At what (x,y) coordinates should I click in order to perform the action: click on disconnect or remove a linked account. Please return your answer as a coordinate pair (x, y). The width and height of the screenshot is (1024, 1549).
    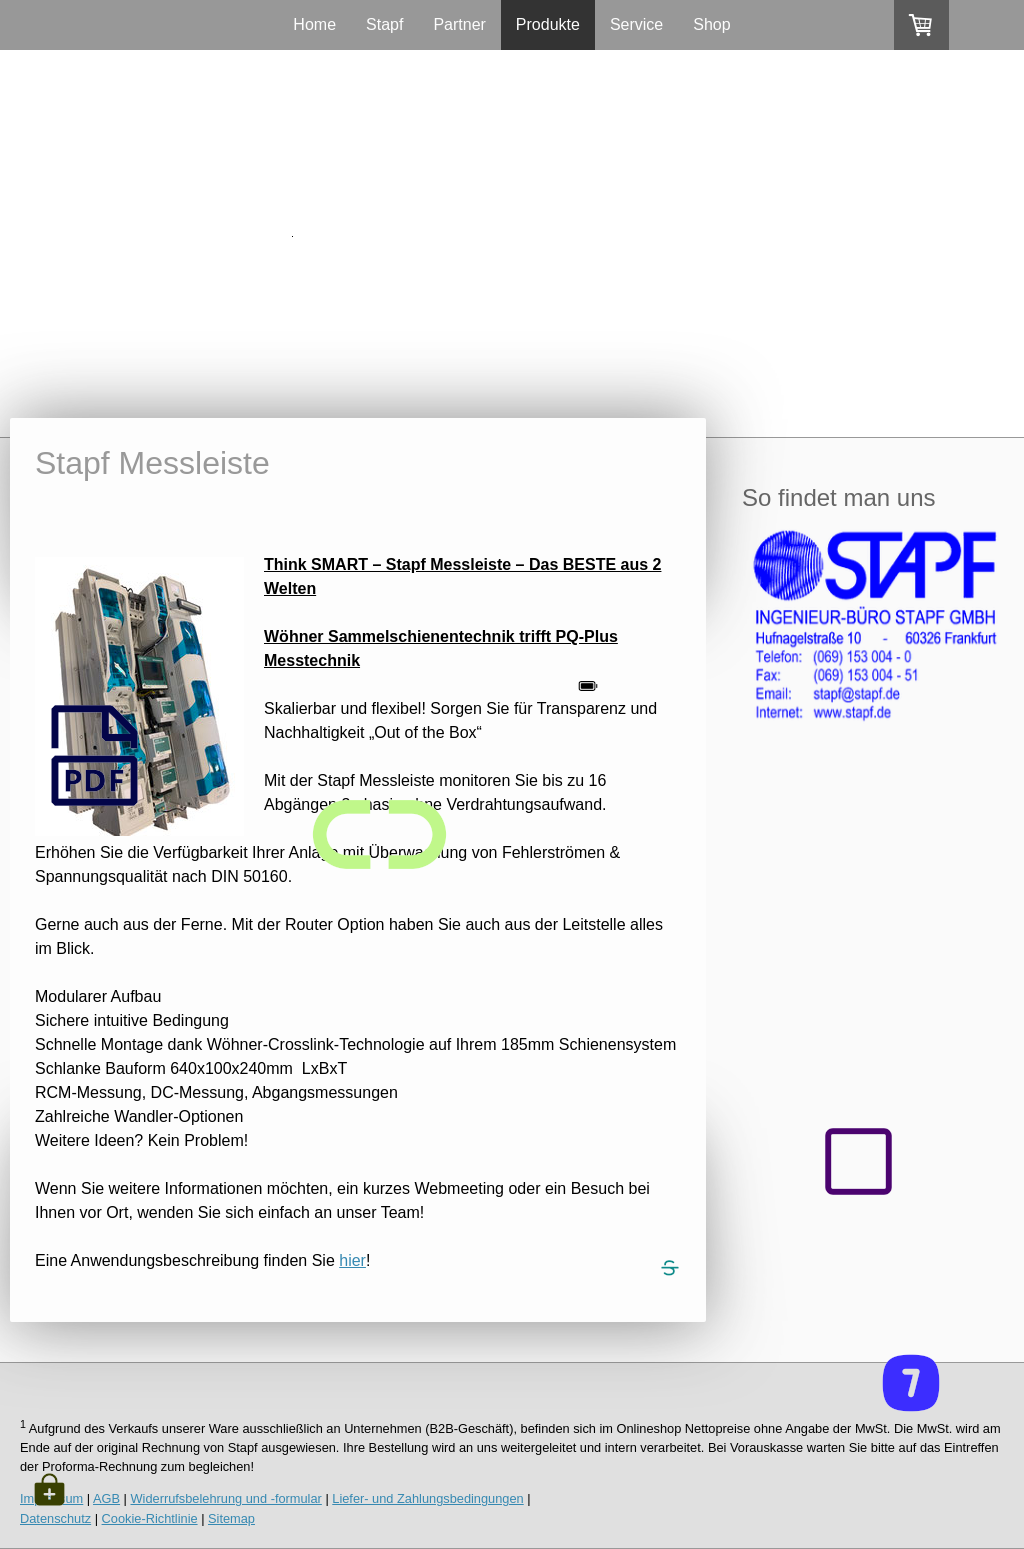
    Looking at the image, I should click on (379, 834).